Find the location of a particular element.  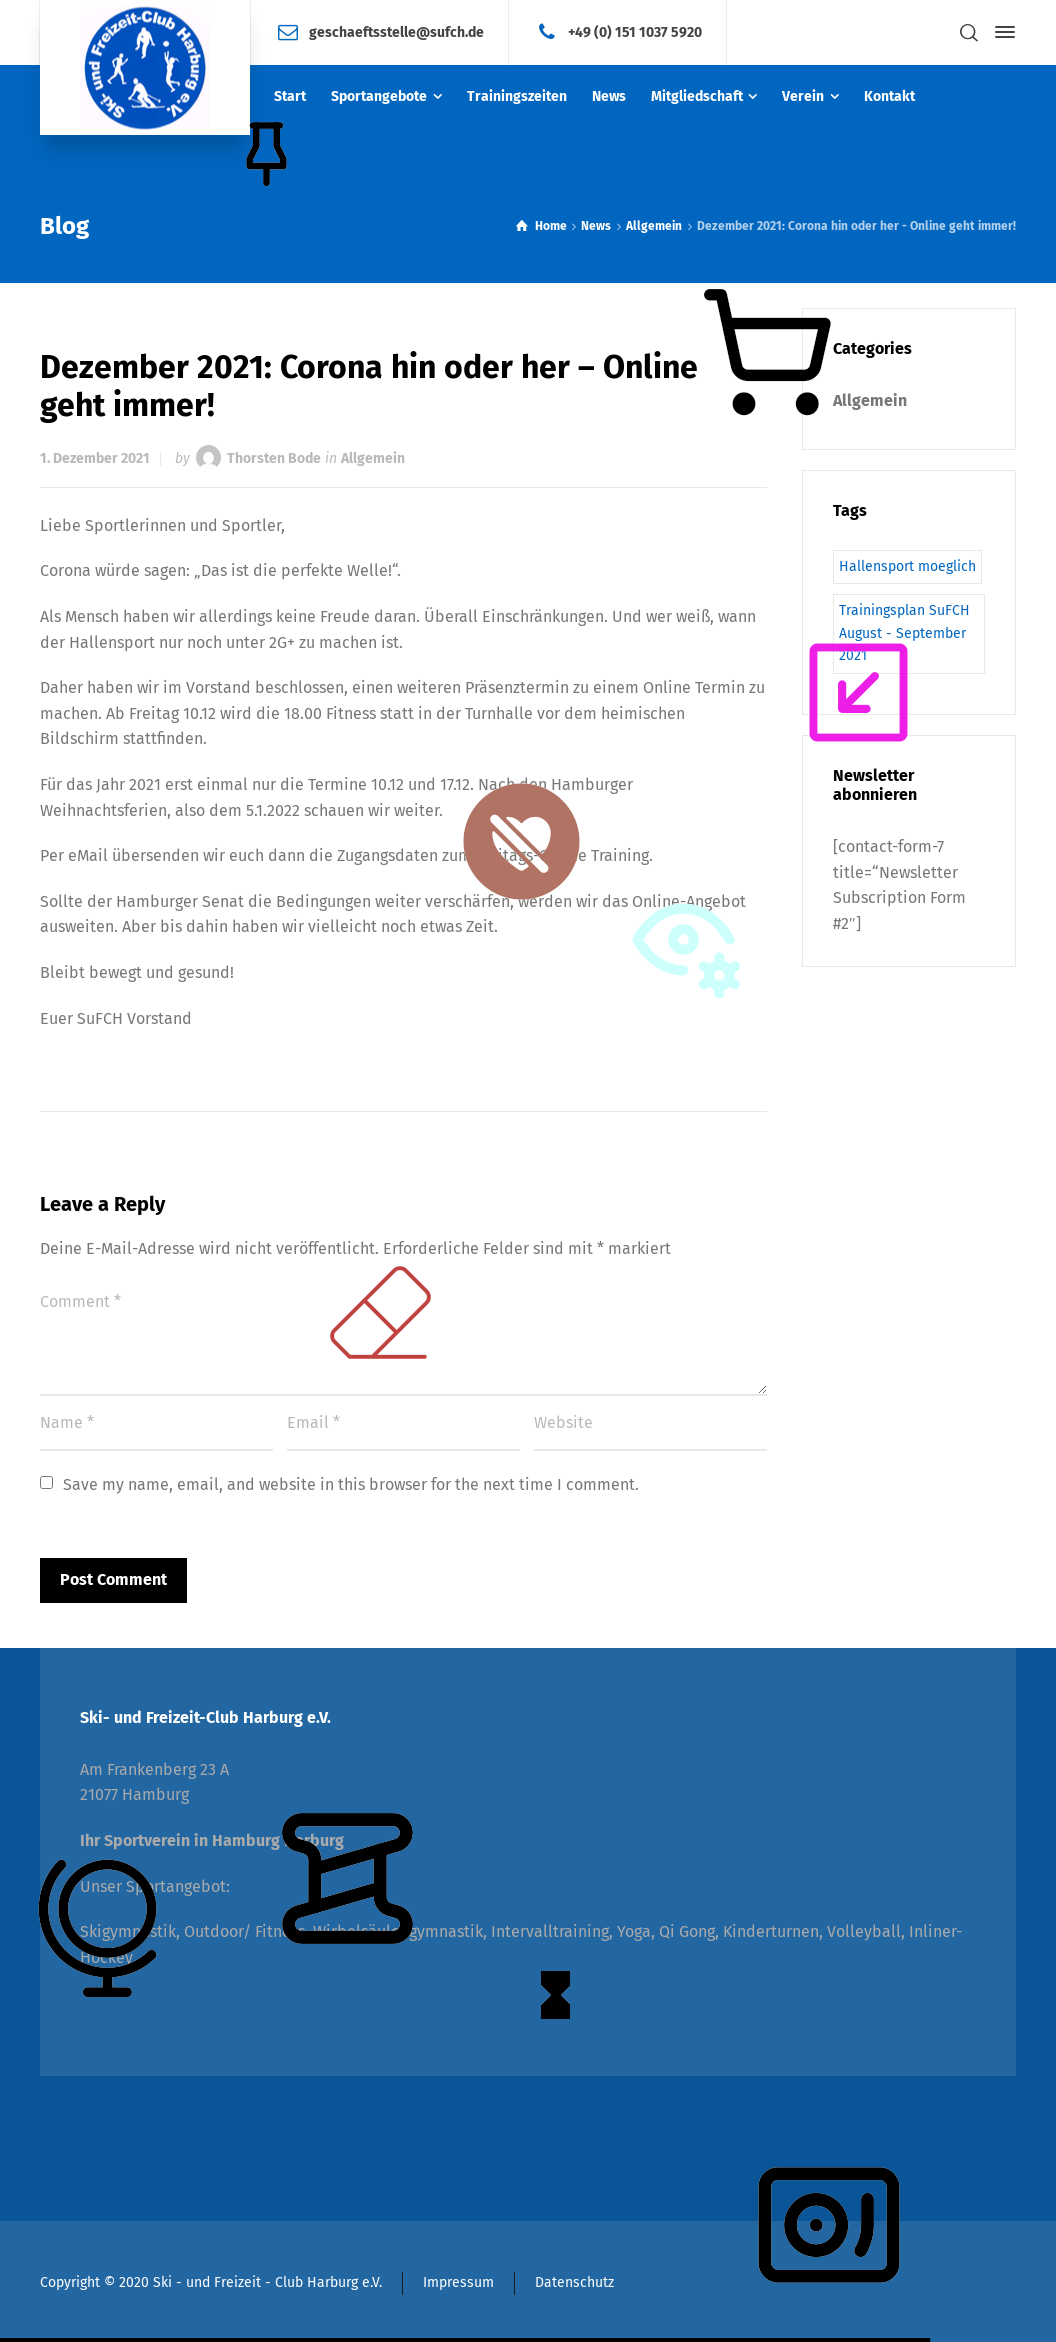

indicates a process is in progress or loading is located at coordinates (556, 1995).